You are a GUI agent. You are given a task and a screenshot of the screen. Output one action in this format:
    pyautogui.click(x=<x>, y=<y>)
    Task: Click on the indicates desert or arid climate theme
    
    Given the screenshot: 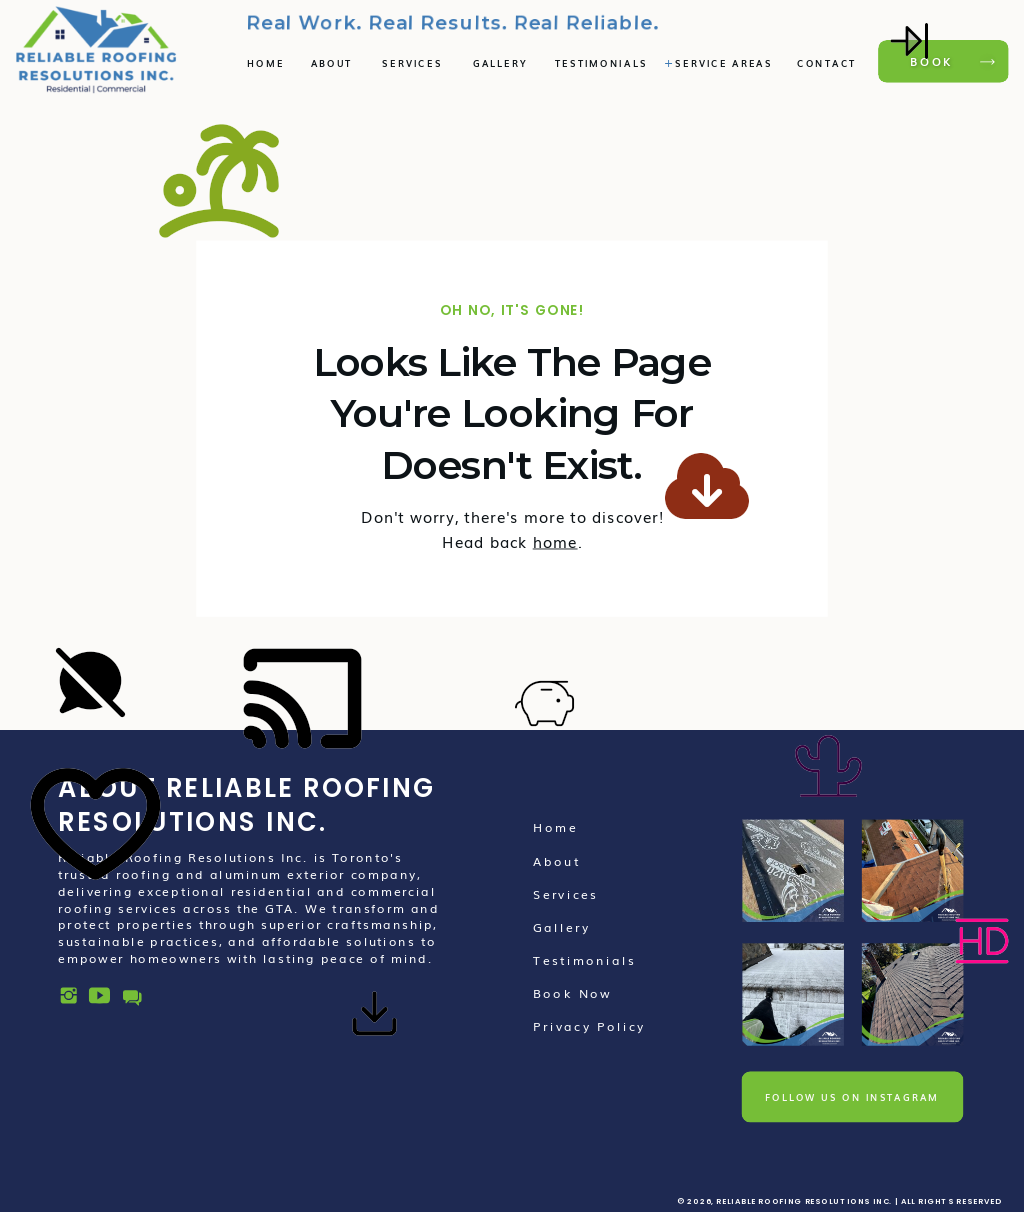 What is the action you would take?
    pyautogui.click(x=828, y=768)
    